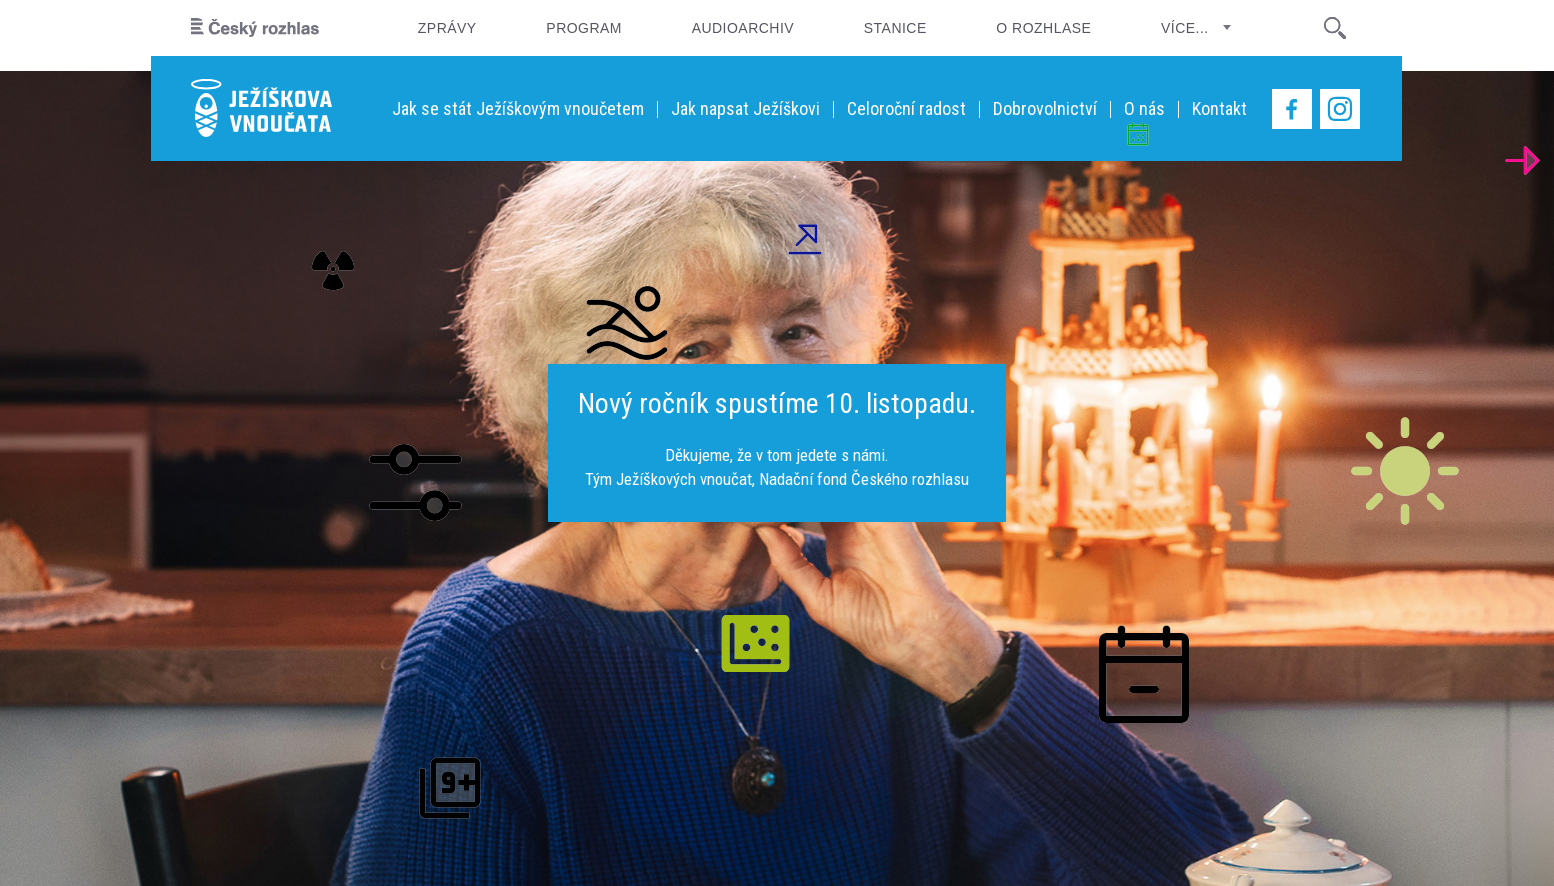 Image resolution: width=1554 pixels, height=886 pixels. Describe the element at coordinates (333, 269) in the screenshot. I see `indicates radioactive or hazardous material warning` at that location.